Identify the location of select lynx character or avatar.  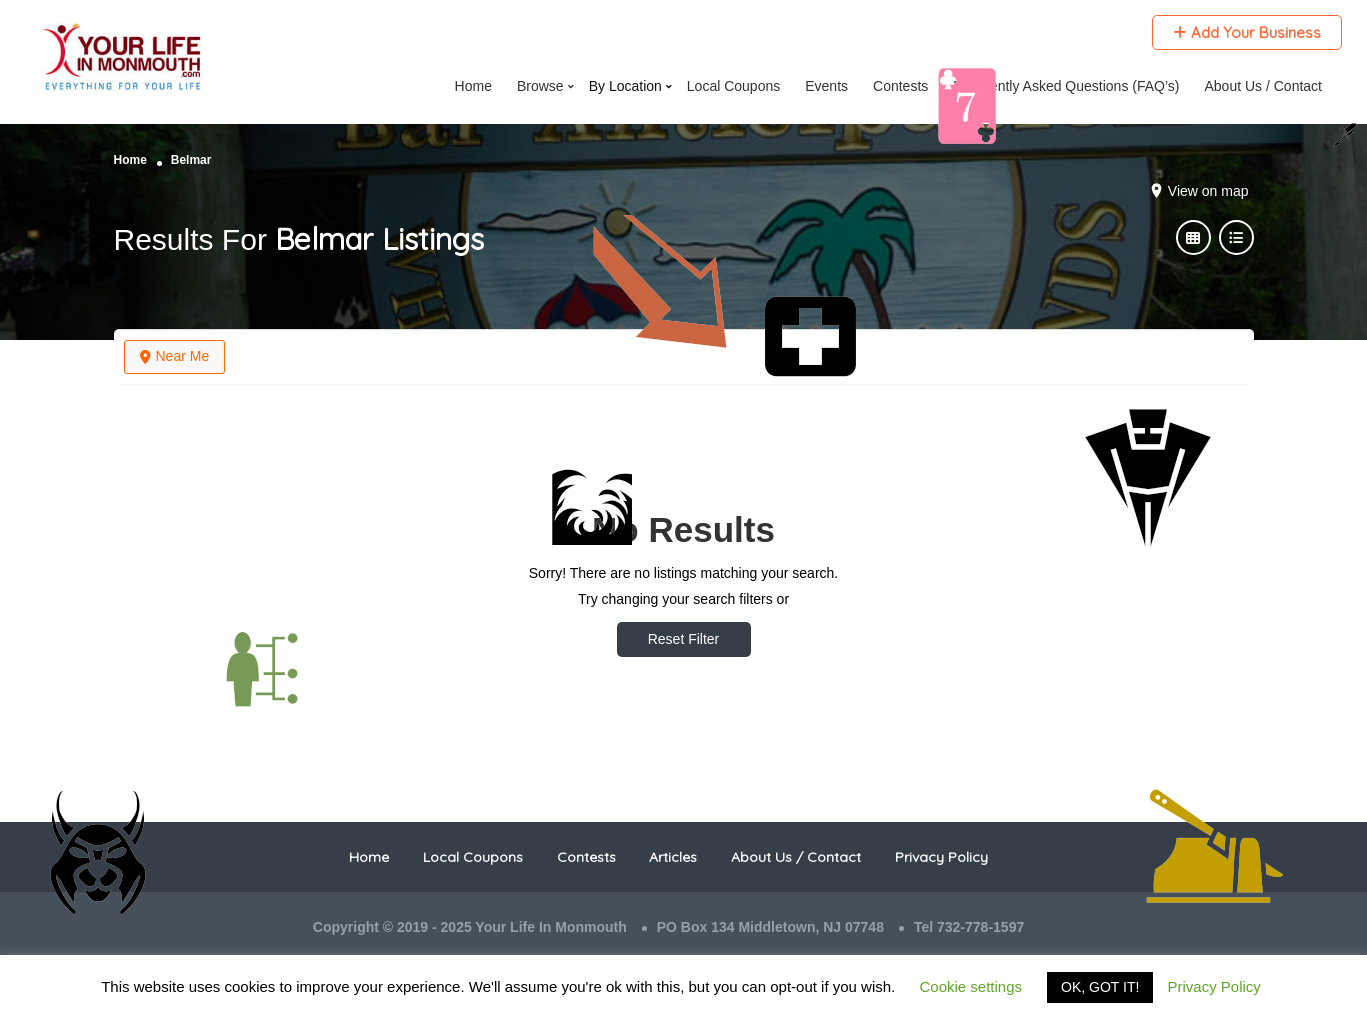
(98, 853).